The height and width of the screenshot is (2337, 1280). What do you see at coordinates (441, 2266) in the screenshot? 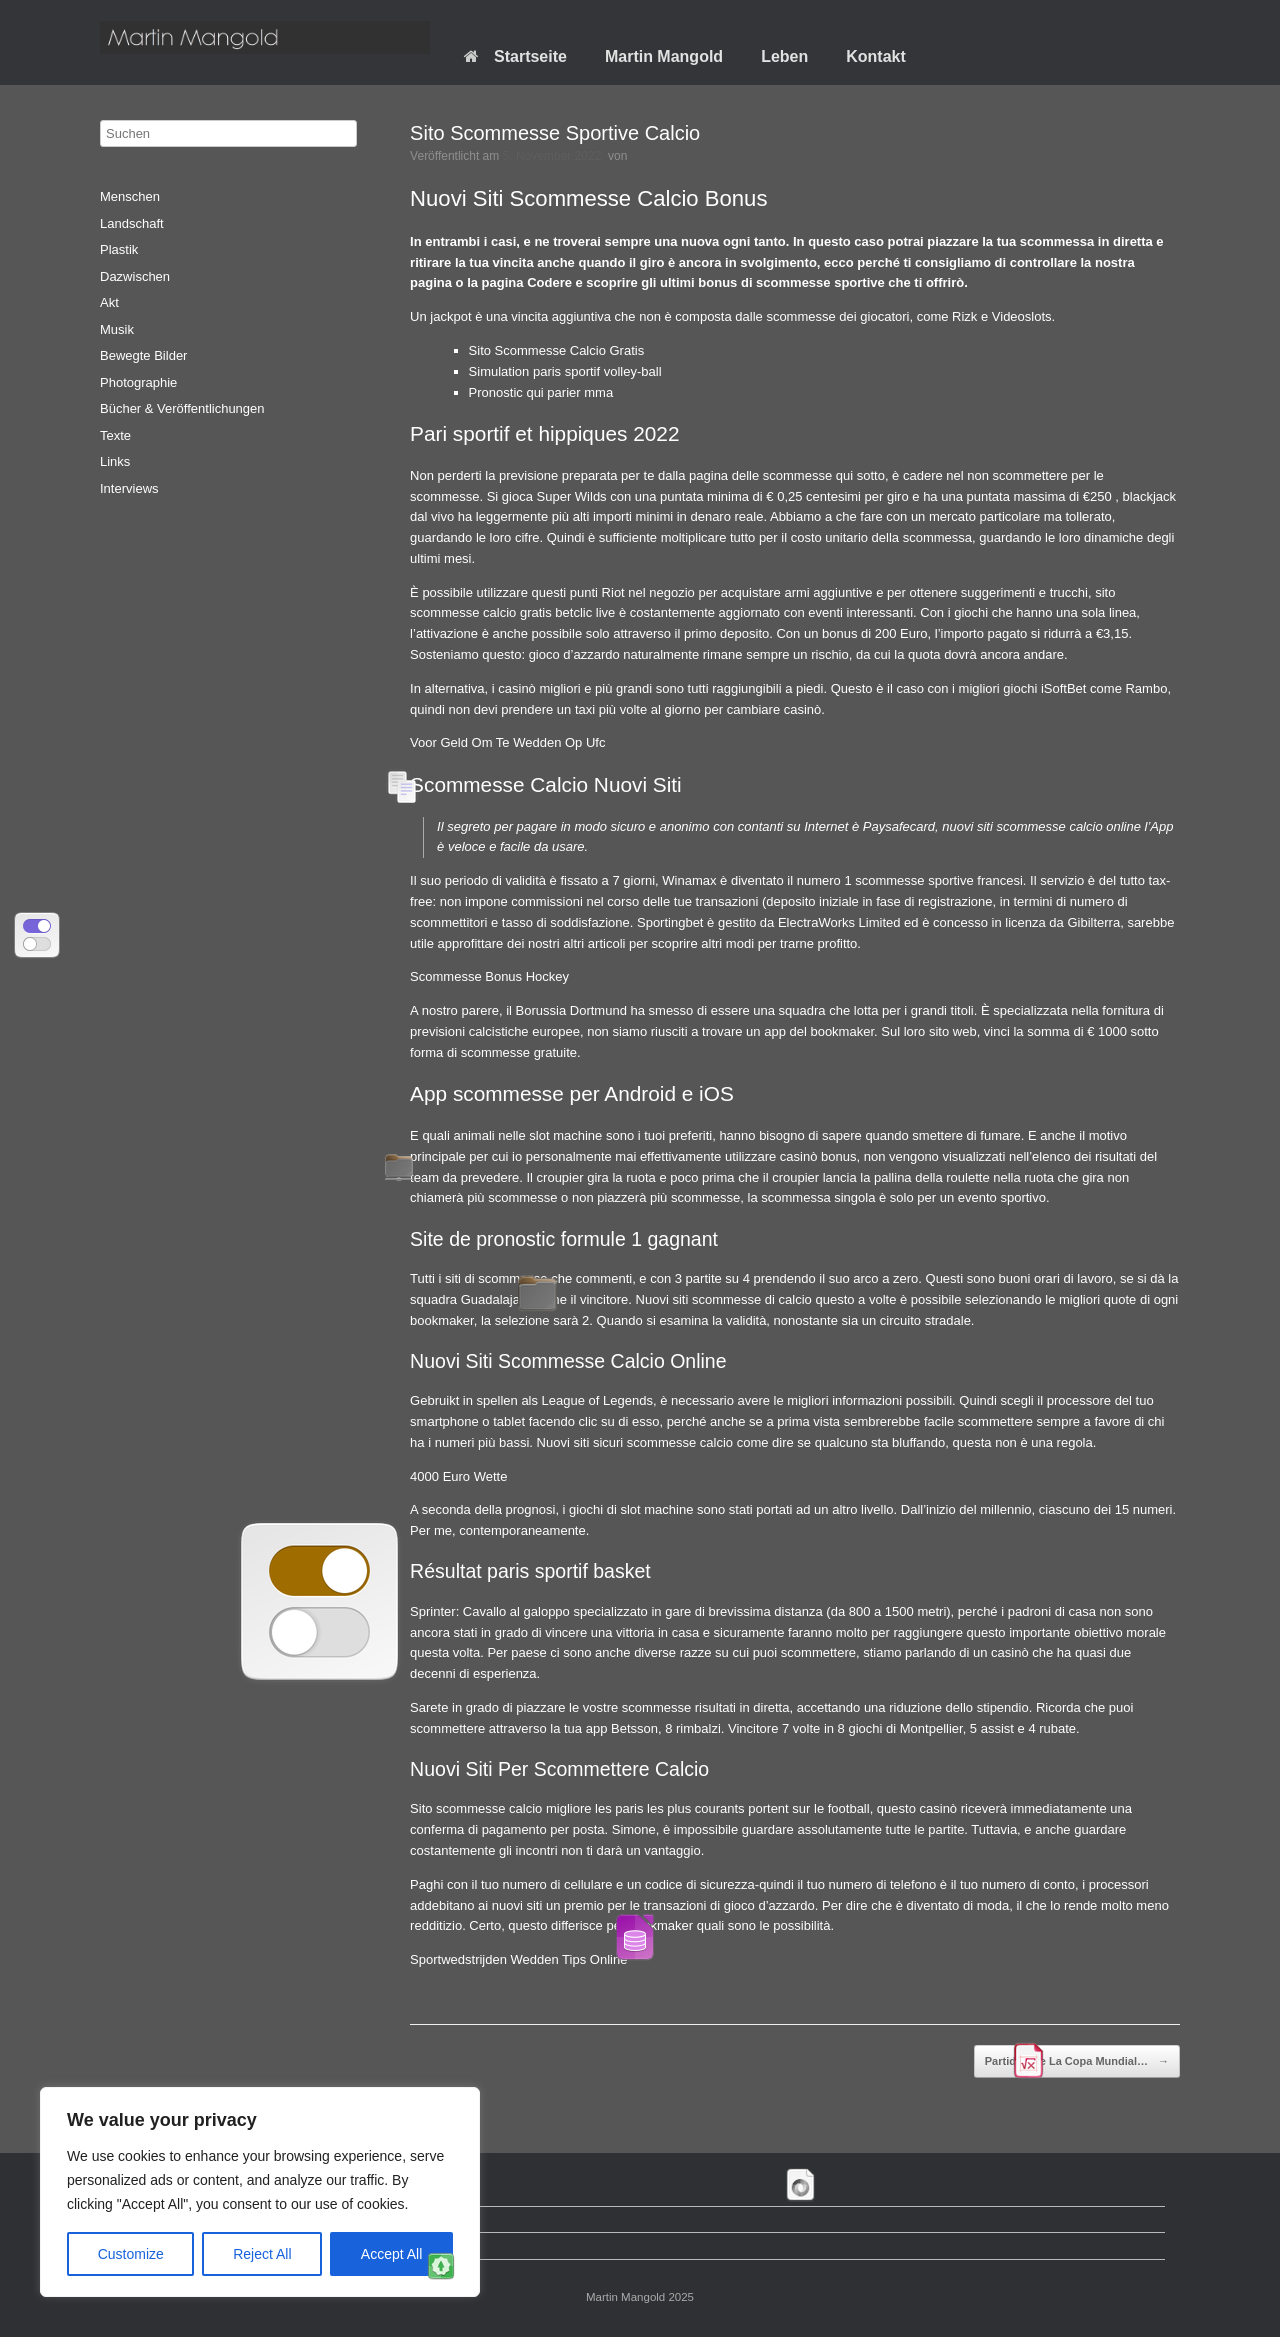
I see `access operating system updates` at bounding box center [441, 2266].